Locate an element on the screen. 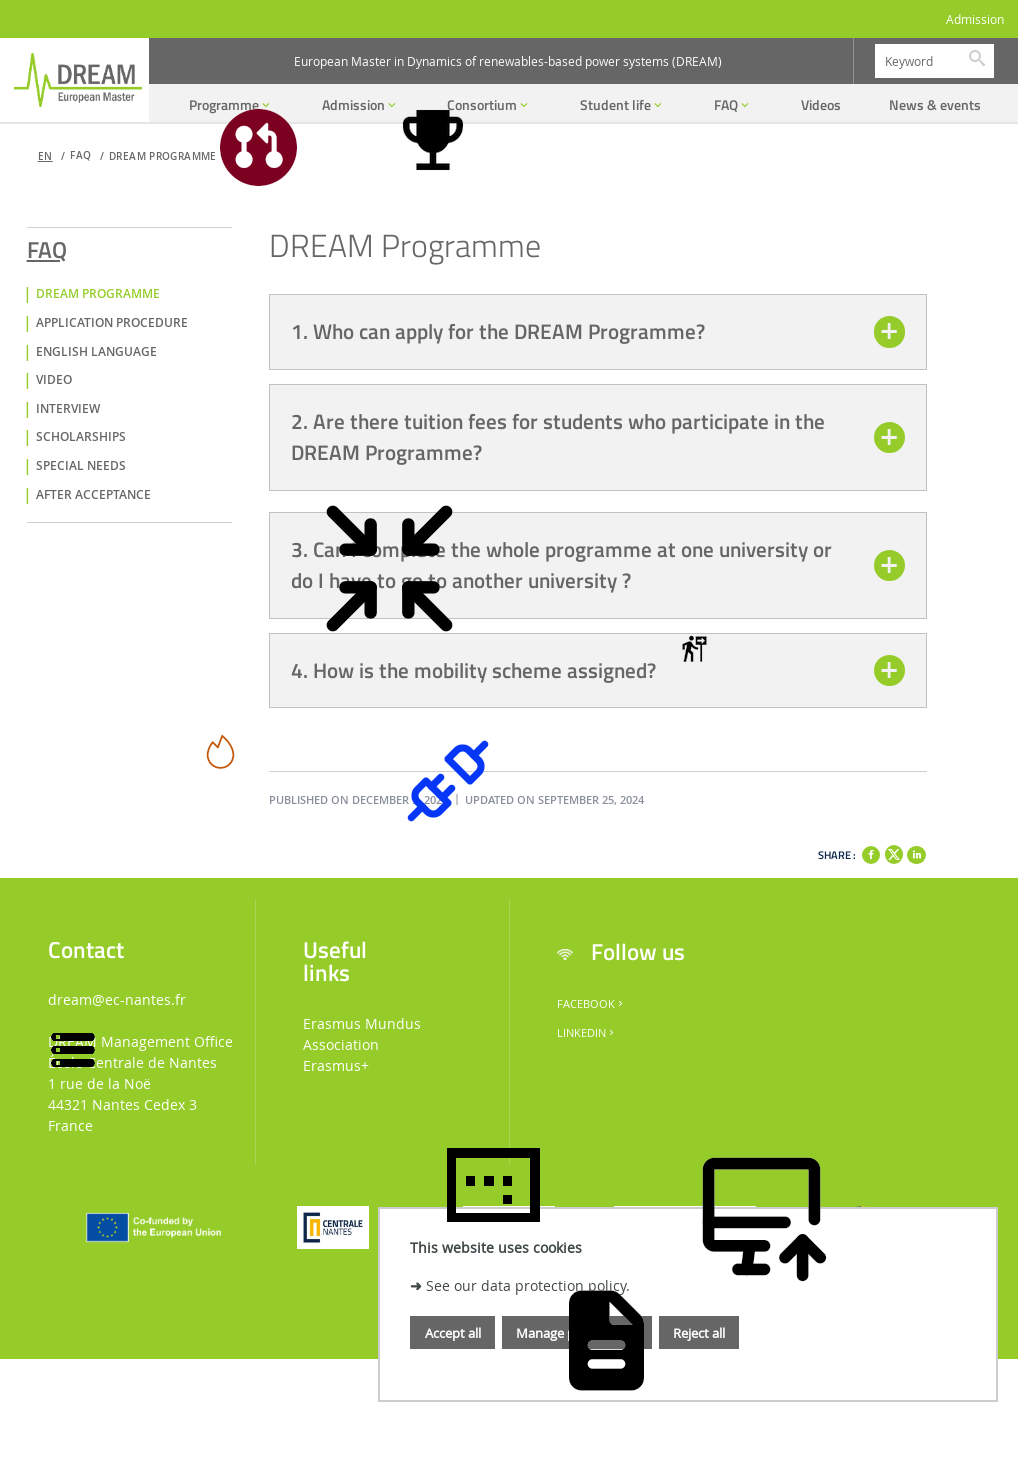 The height and width of the screenshot is (1460, 1018). upload content to desktop computer is located at coordinates (761, 1216).